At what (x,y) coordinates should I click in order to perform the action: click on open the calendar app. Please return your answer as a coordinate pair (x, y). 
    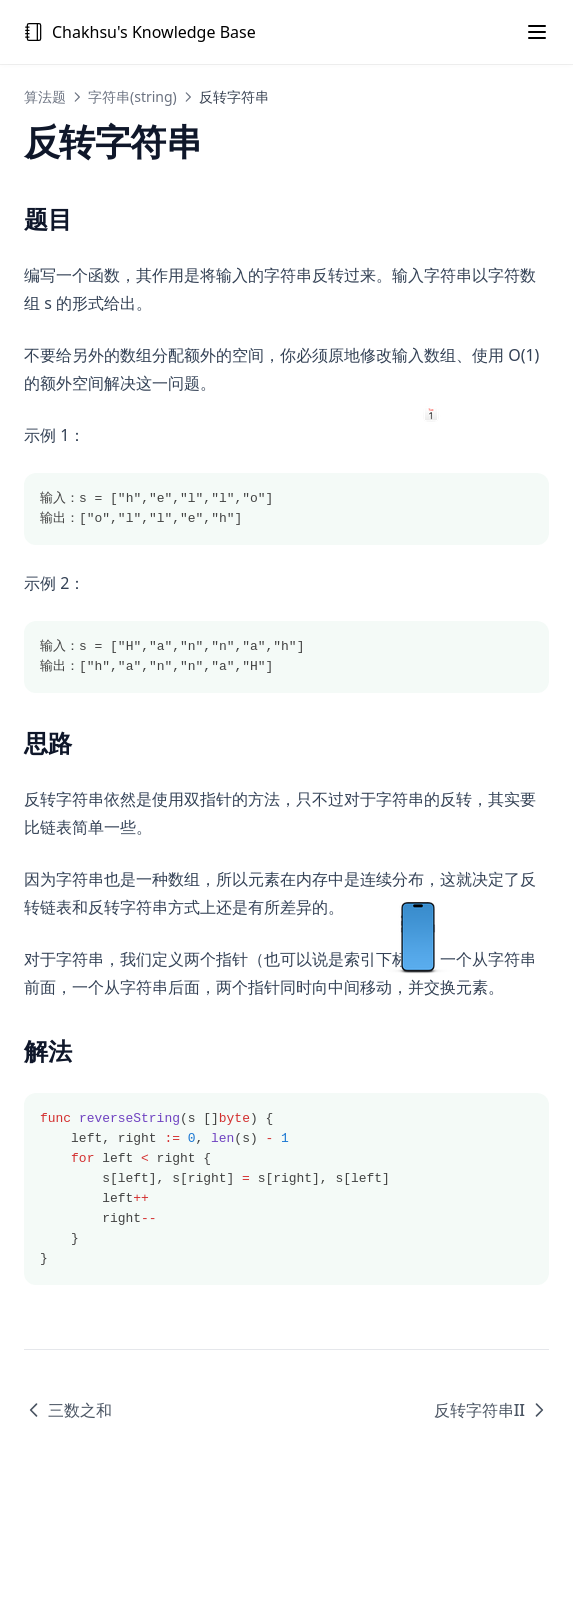
    Looking at the image, I should click on (431, 414).